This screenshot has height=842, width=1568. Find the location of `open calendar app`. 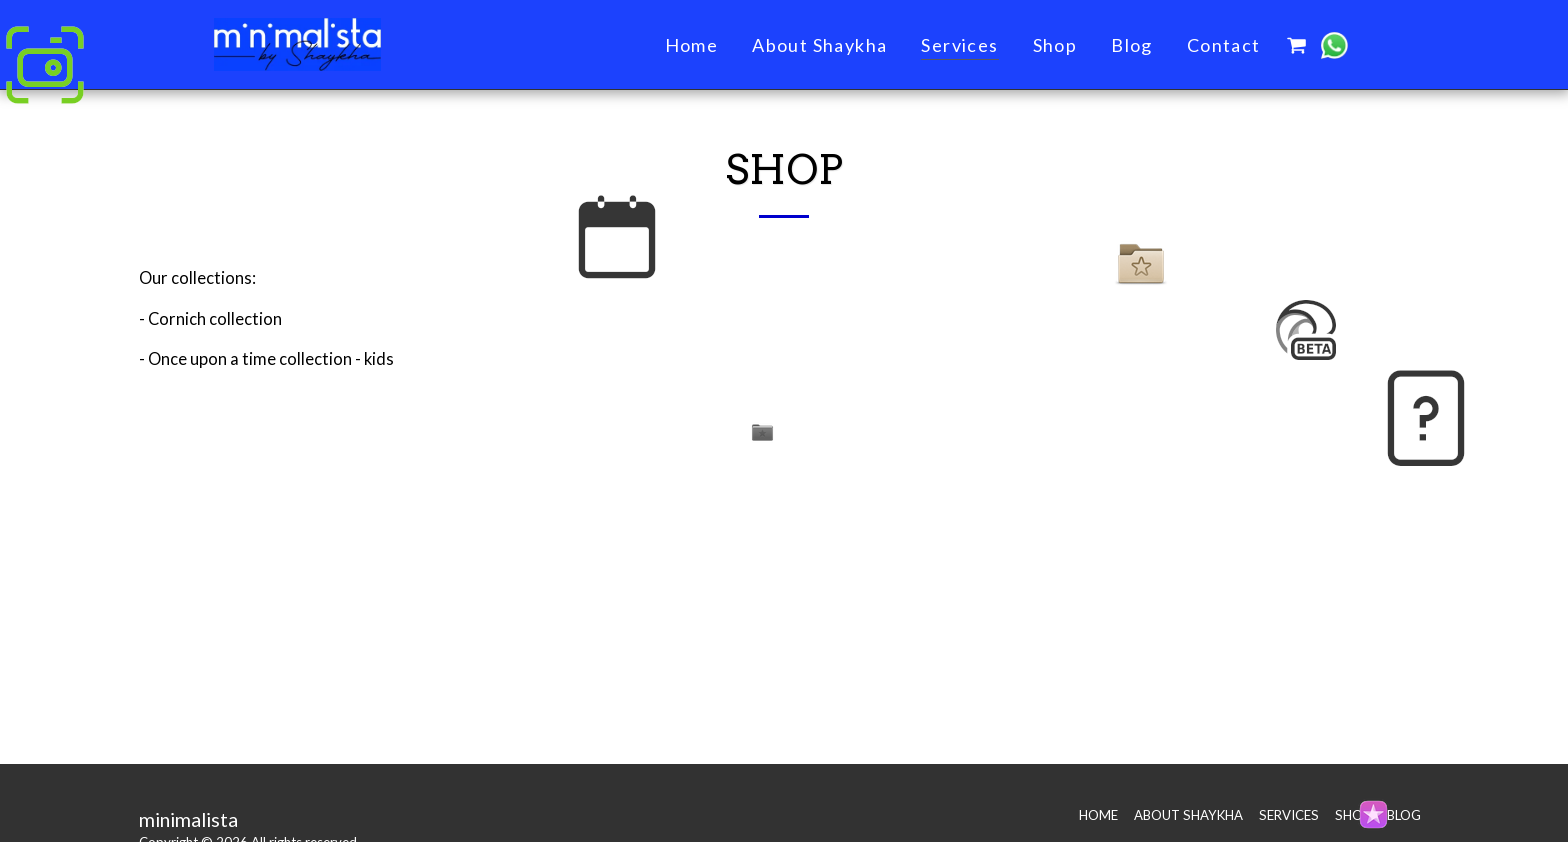

open calendar app is located at coordinates (617, 240).